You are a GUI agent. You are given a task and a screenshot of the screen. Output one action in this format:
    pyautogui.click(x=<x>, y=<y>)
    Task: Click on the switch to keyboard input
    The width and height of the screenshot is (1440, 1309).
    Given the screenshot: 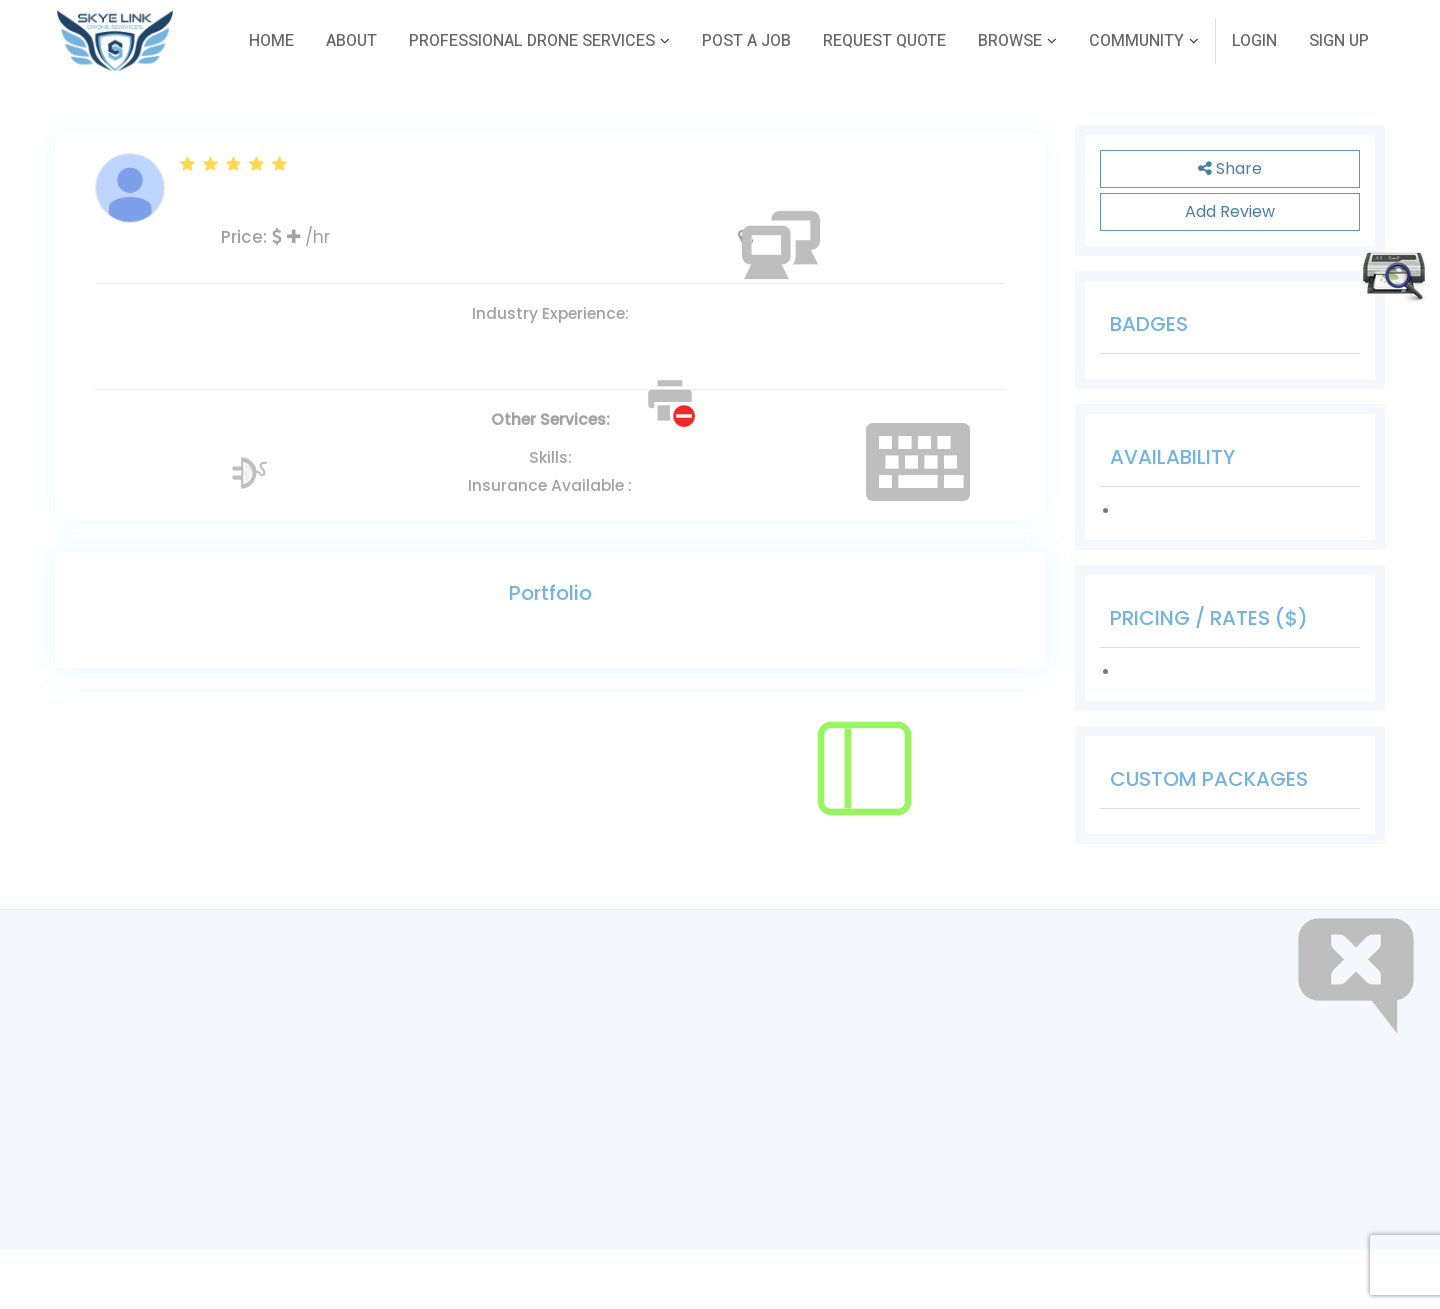 What is the action you would take?
    pyautogui.click(x=918, y=462)
    